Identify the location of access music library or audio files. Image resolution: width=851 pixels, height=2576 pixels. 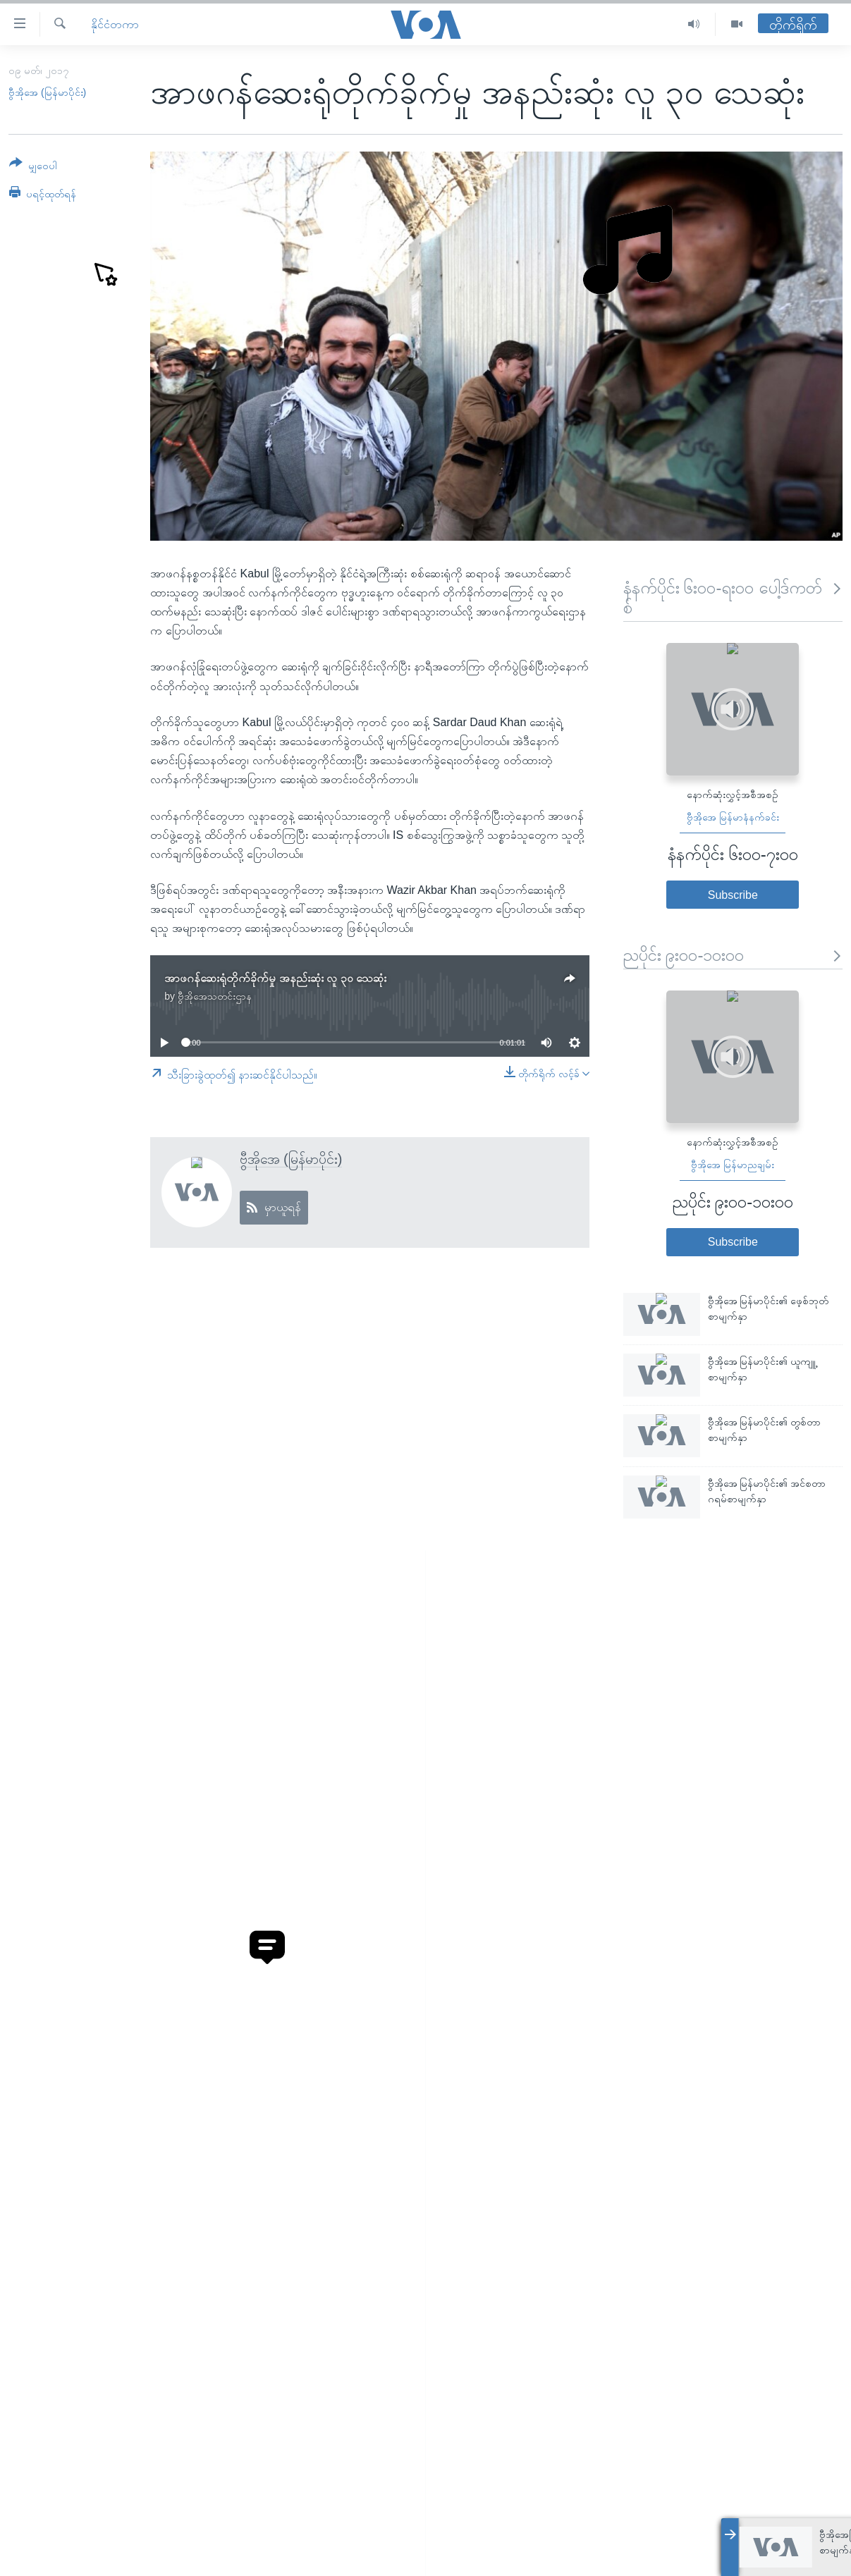
(630, 252).